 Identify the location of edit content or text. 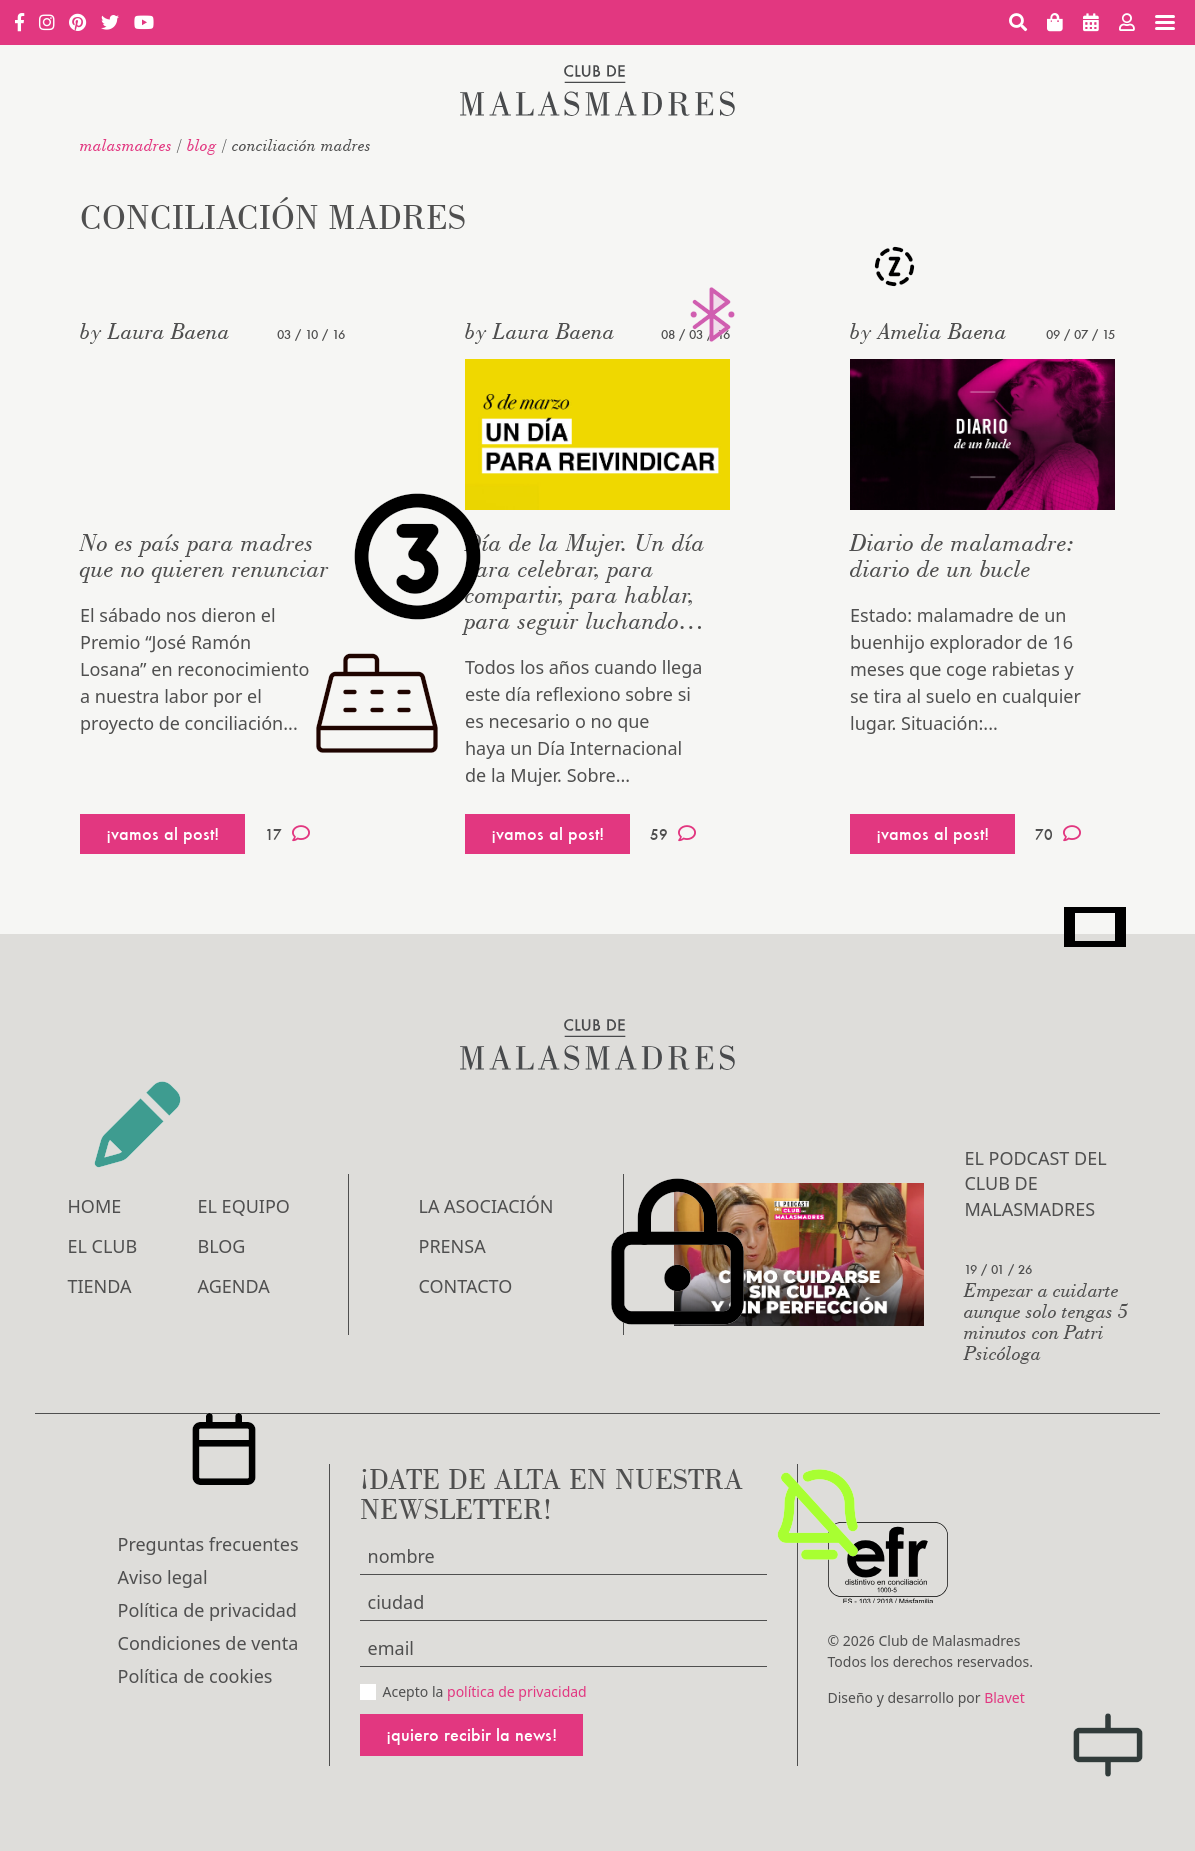
(137, 1124).